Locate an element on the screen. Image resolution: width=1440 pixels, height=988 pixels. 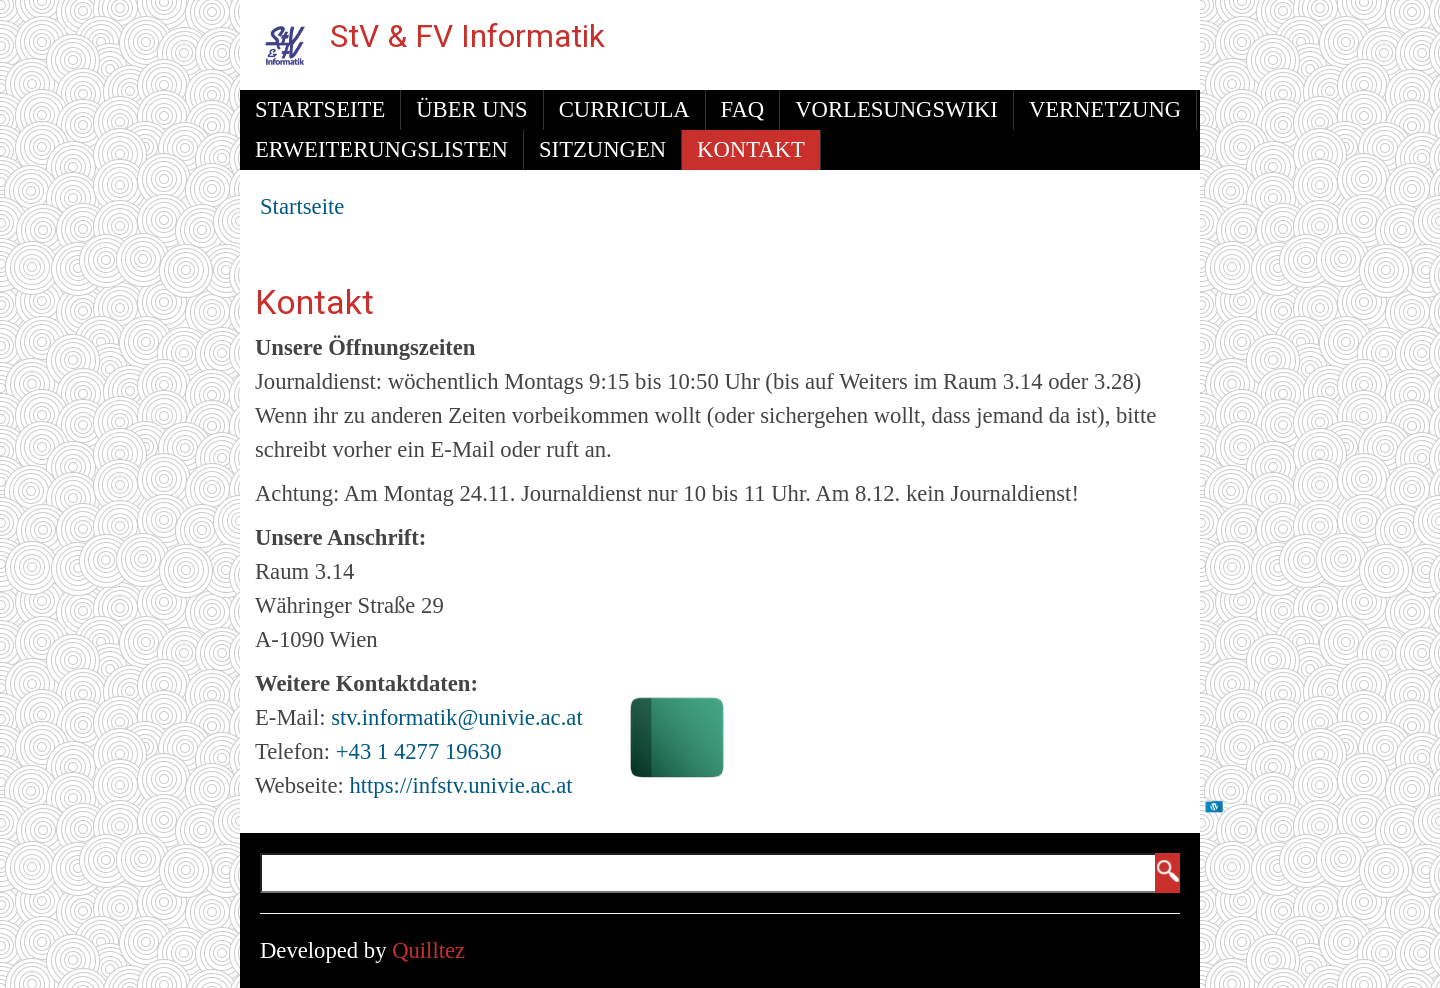
folder containing wordpress website files is located at coordinates (1214, 806).